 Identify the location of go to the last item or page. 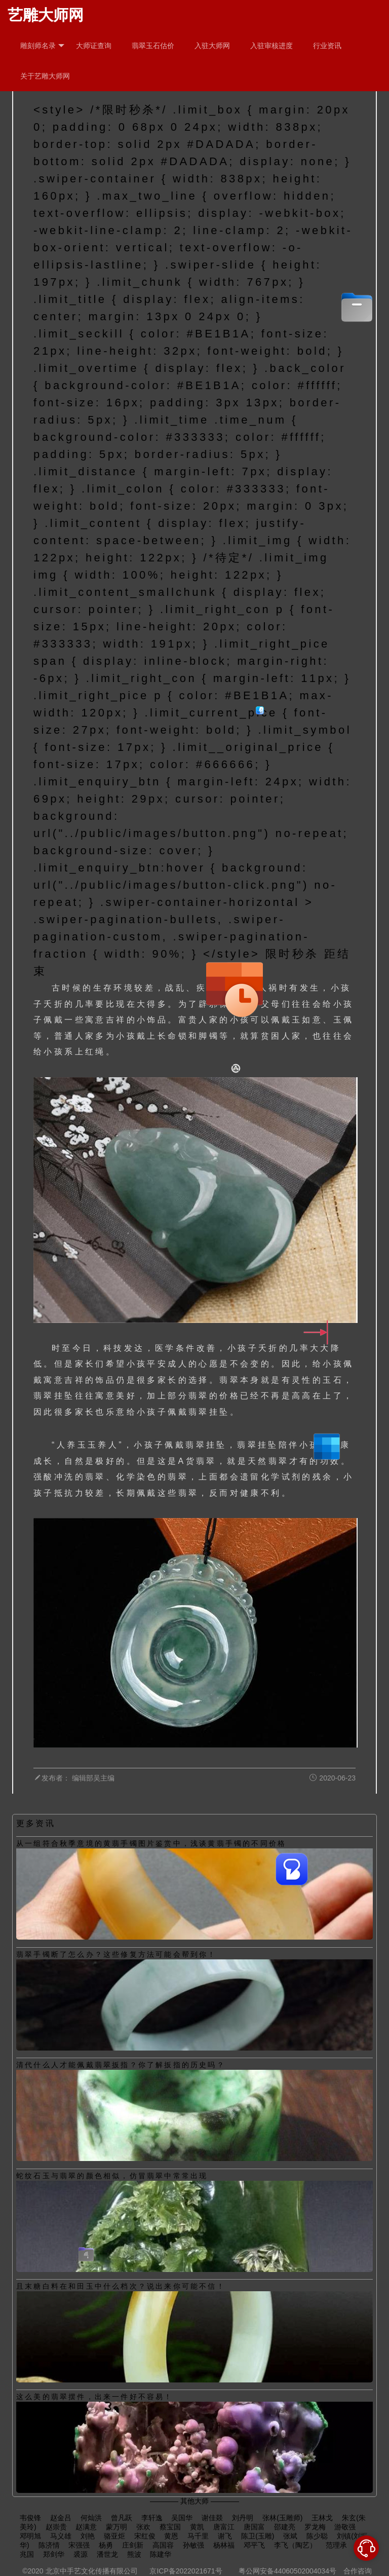
(316, 1332).